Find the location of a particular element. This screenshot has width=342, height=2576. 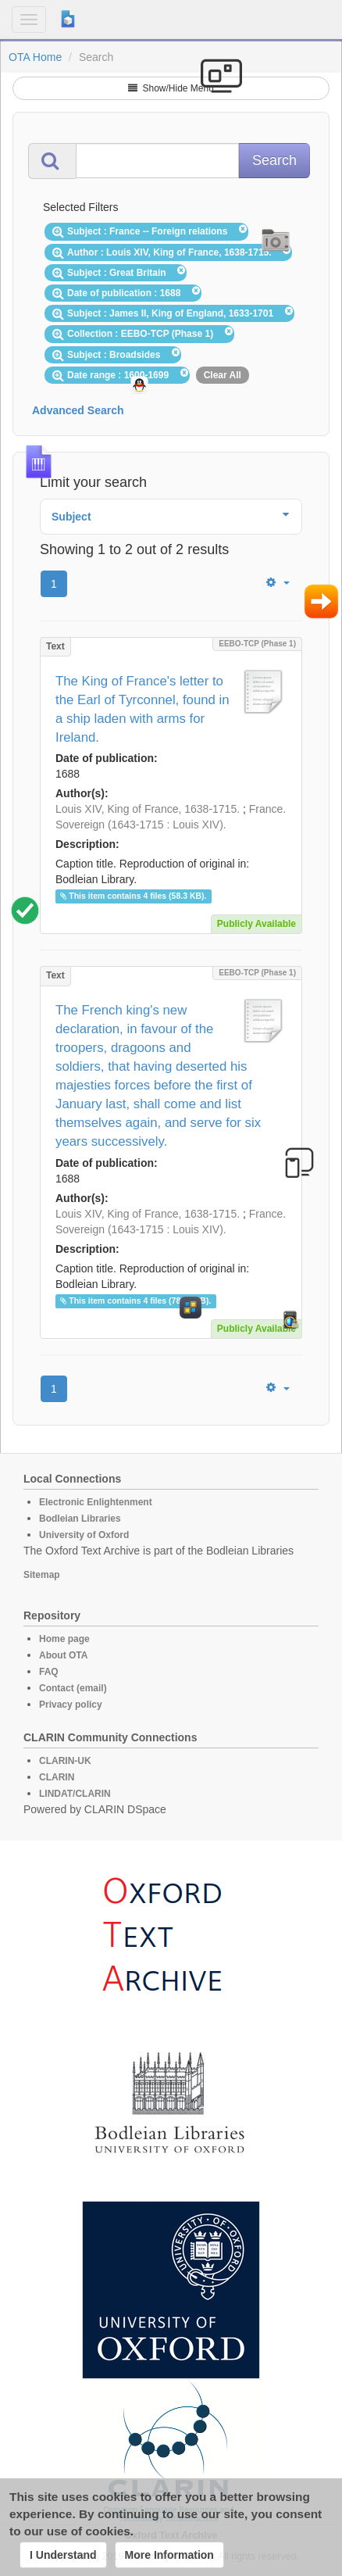

access a secure or locked folder is located at coordinates (276, 241).